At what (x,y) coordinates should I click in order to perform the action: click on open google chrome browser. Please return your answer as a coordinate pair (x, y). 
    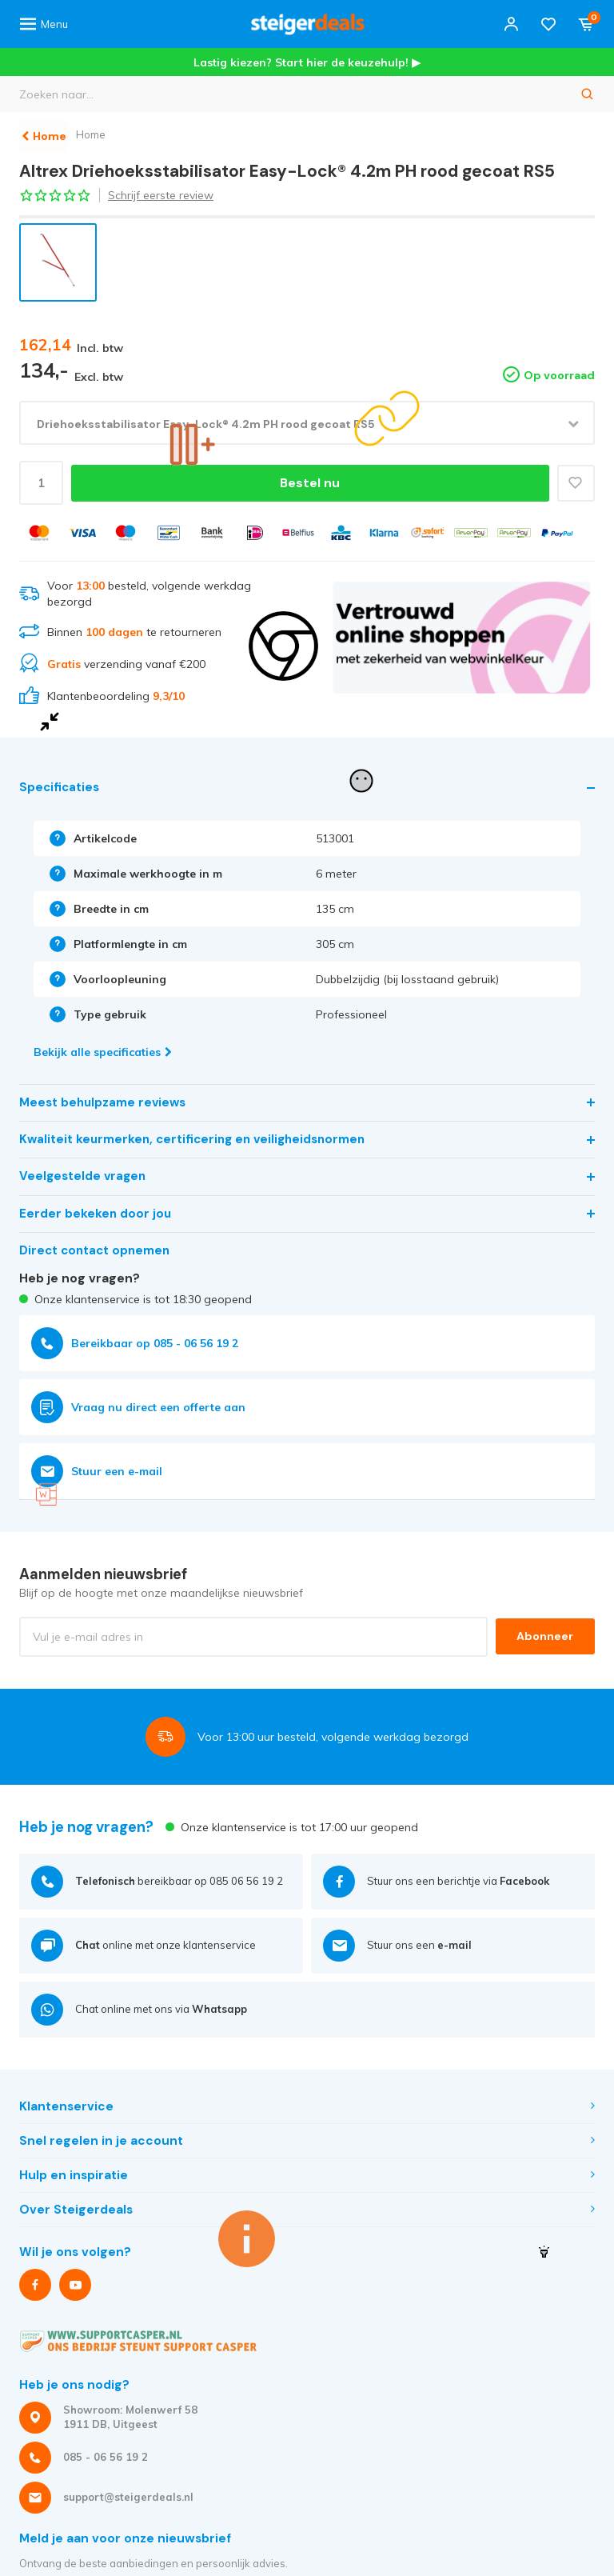
    Looking at the image, I should click on (283, 646).